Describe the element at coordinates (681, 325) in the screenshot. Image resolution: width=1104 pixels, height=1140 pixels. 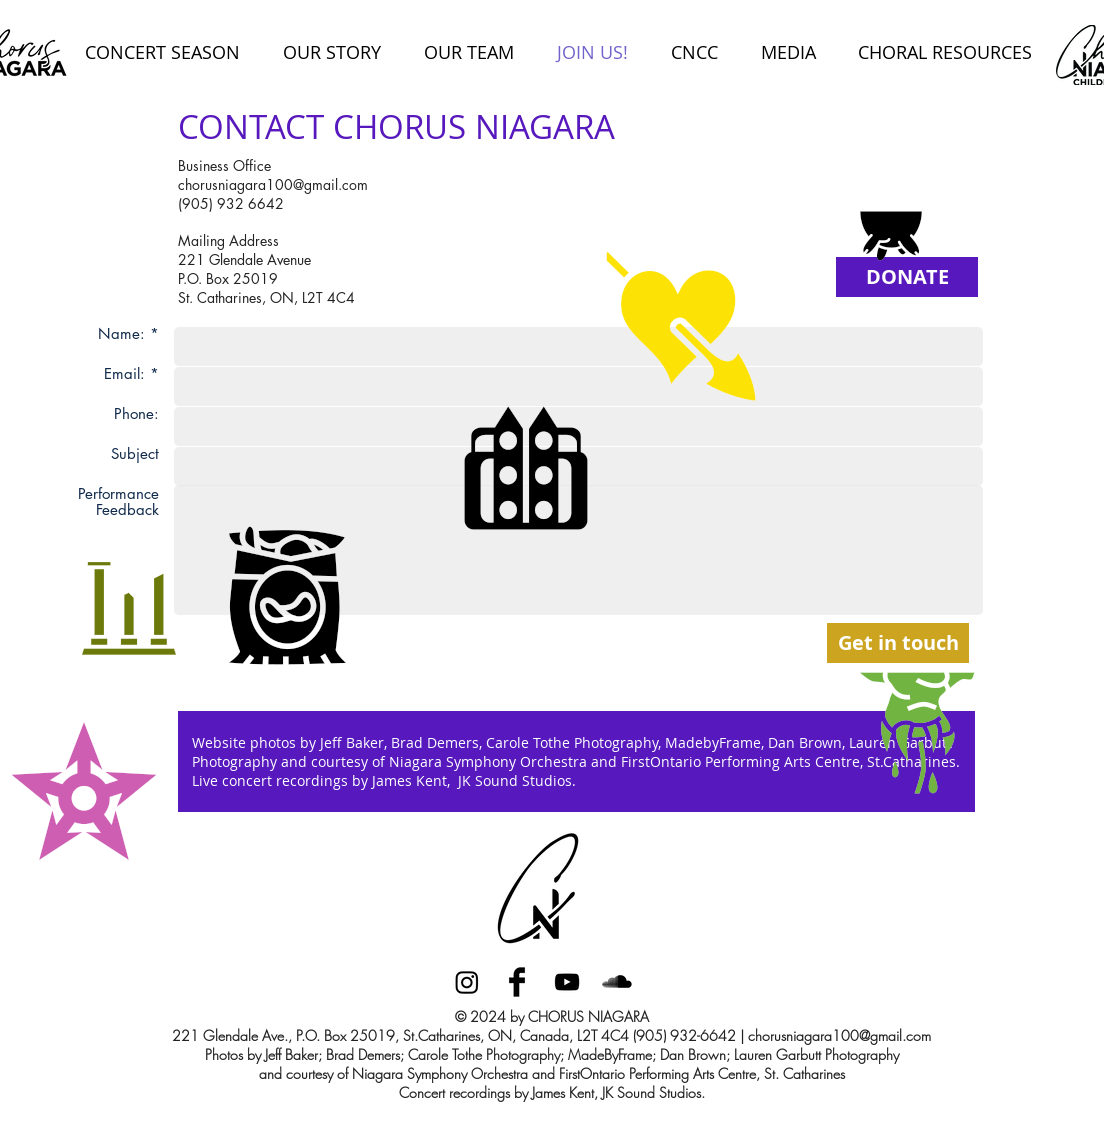
I see `indicates a match or romantic connection in a dating app` at that location.